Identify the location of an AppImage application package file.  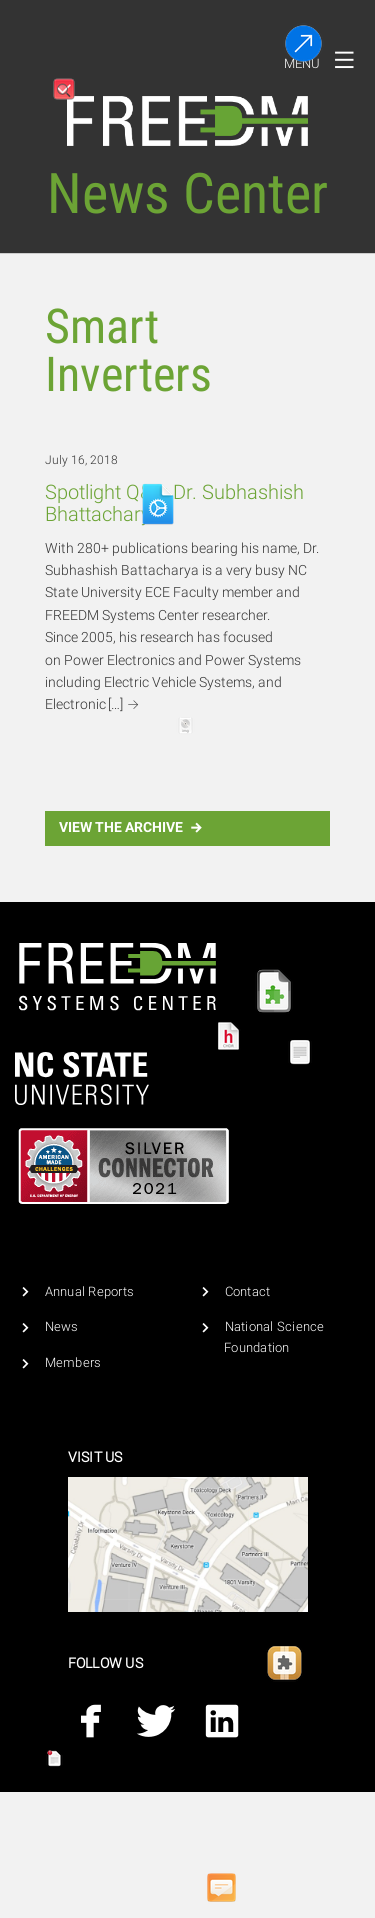
(158, 504).